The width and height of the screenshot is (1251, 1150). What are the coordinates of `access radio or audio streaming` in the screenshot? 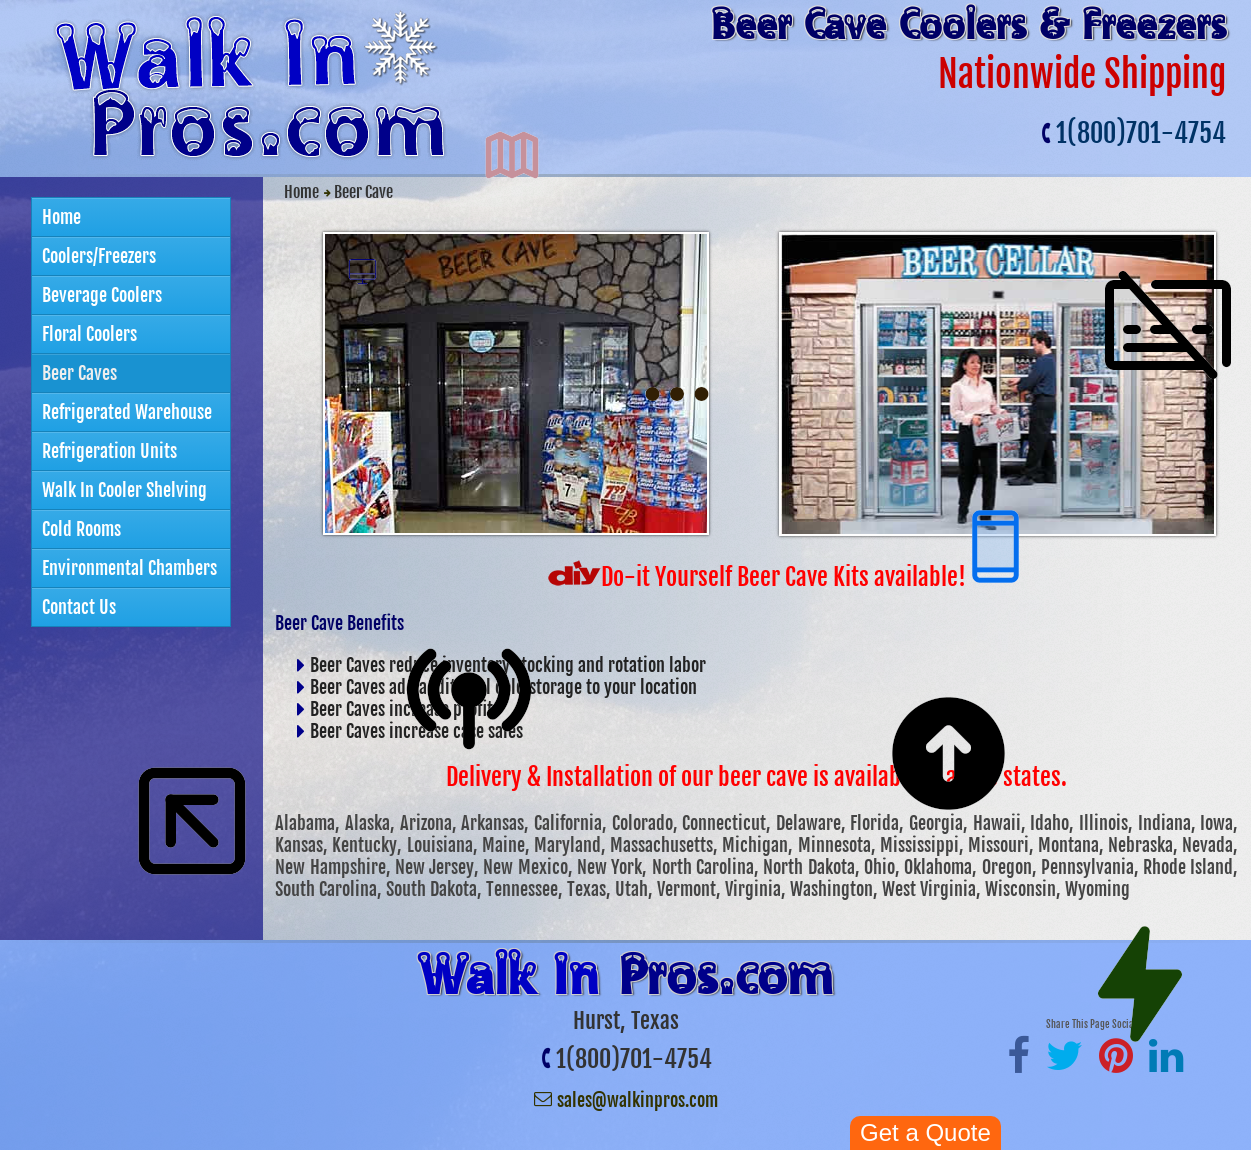 It's located at (469, 696).